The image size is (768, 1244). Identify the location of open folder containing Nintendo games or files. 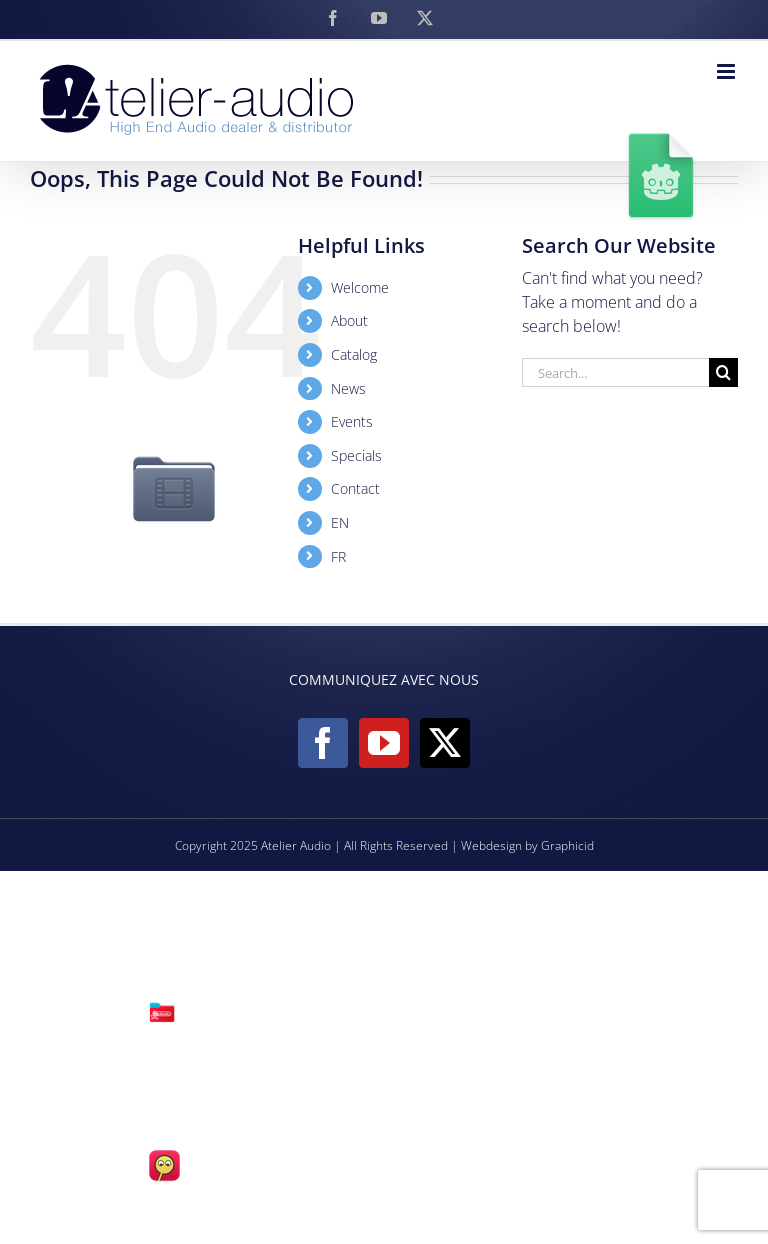
(162, 1013).